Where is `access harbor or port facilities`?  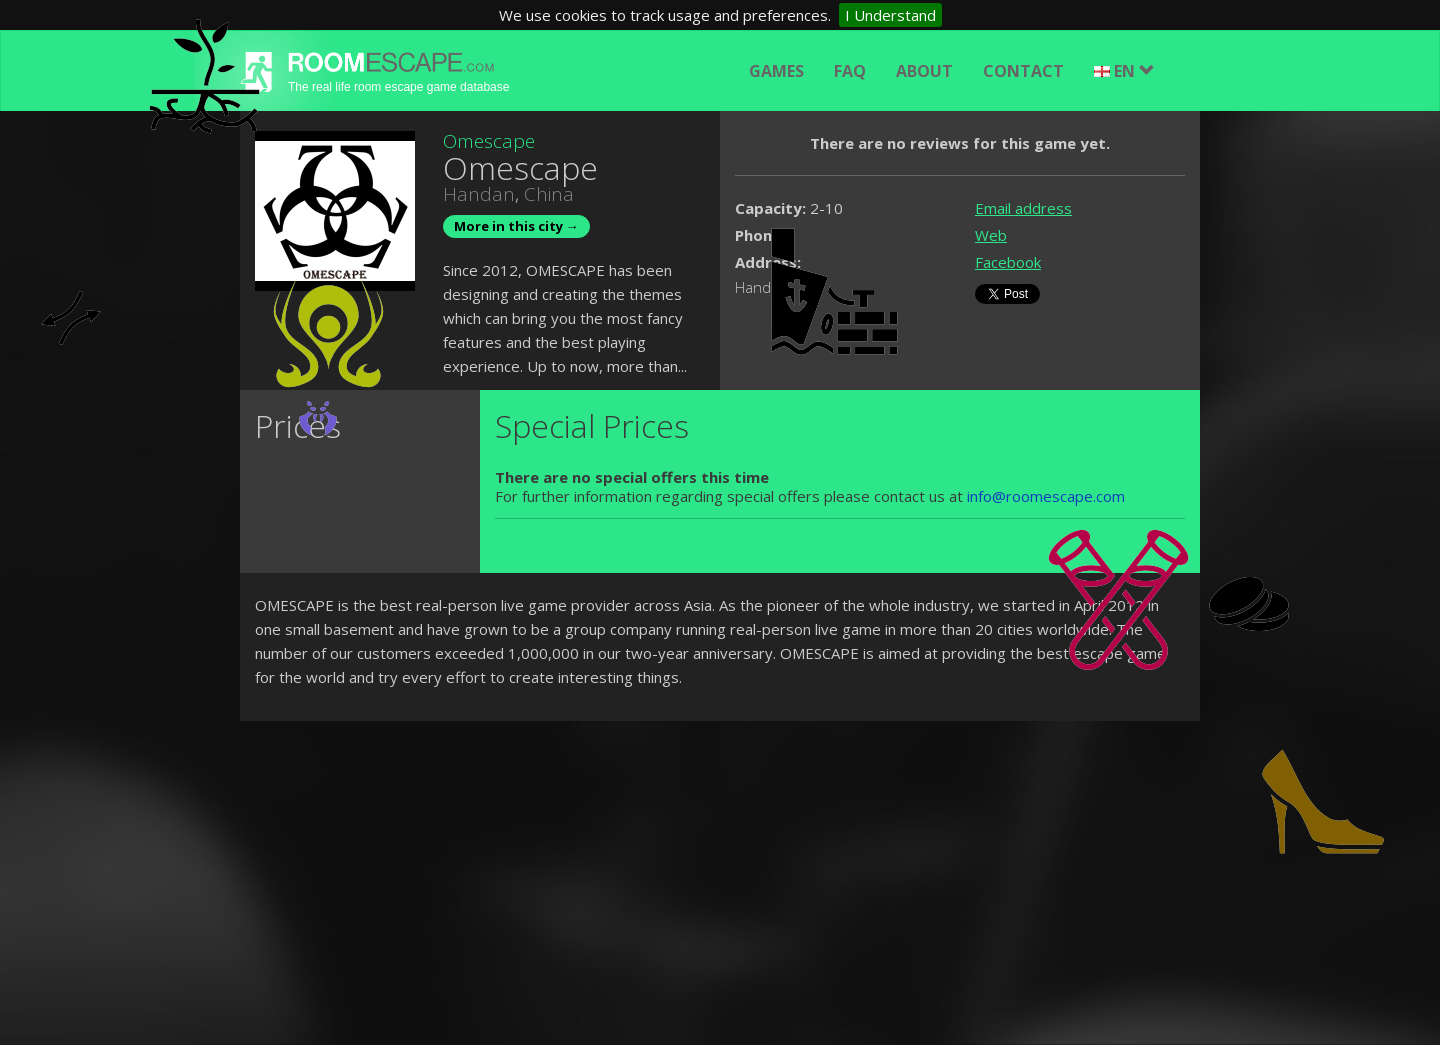 access harbor or port facilities is located at coordinates (835, 292).